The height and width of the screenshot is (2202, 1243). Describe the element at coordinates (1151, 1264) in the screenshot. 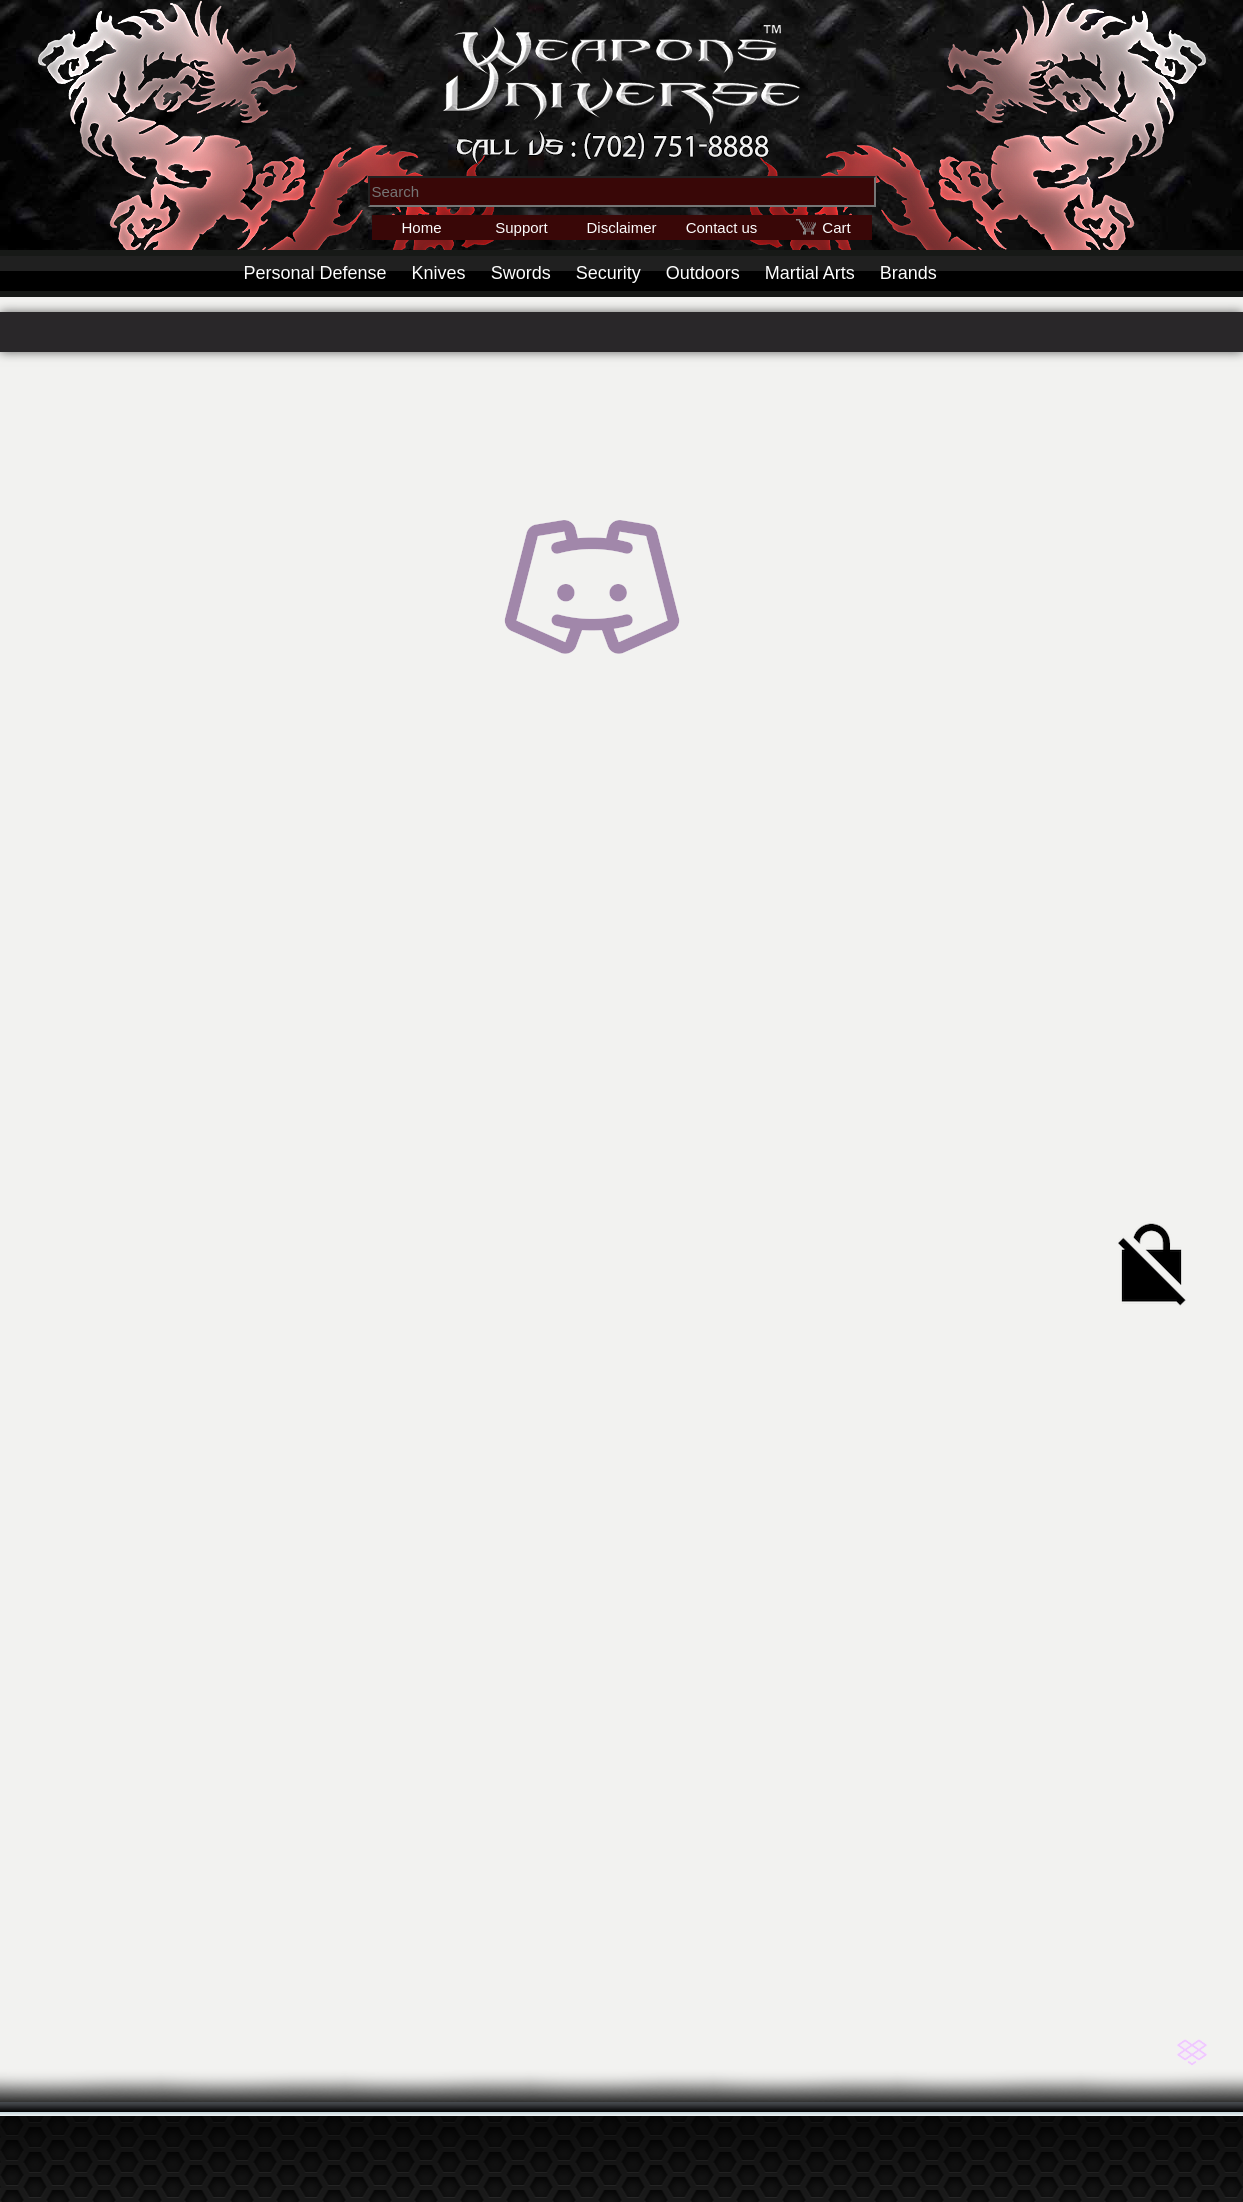

I see `indicates an unencrypted or insecure email connection` at that location.